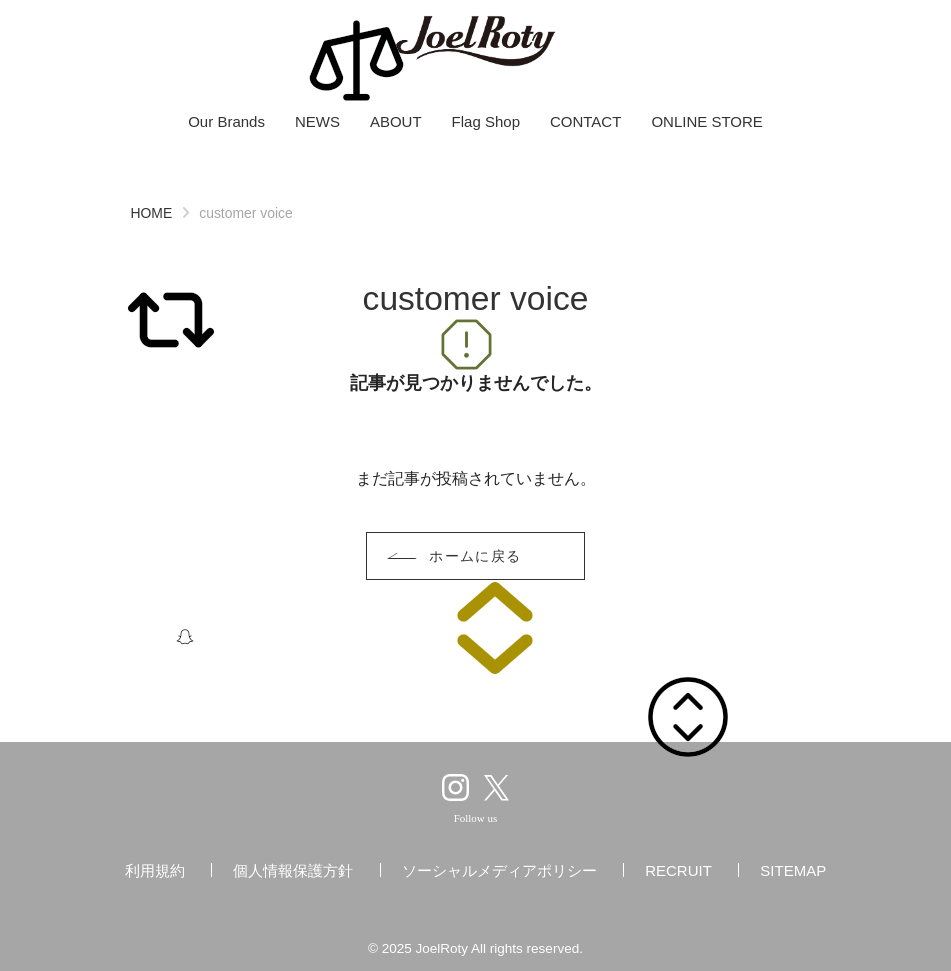  What do you see at coordinates (356, 60) in the screenshot?
I see `access legal or terms of service information` at bounding box center [356, 60].